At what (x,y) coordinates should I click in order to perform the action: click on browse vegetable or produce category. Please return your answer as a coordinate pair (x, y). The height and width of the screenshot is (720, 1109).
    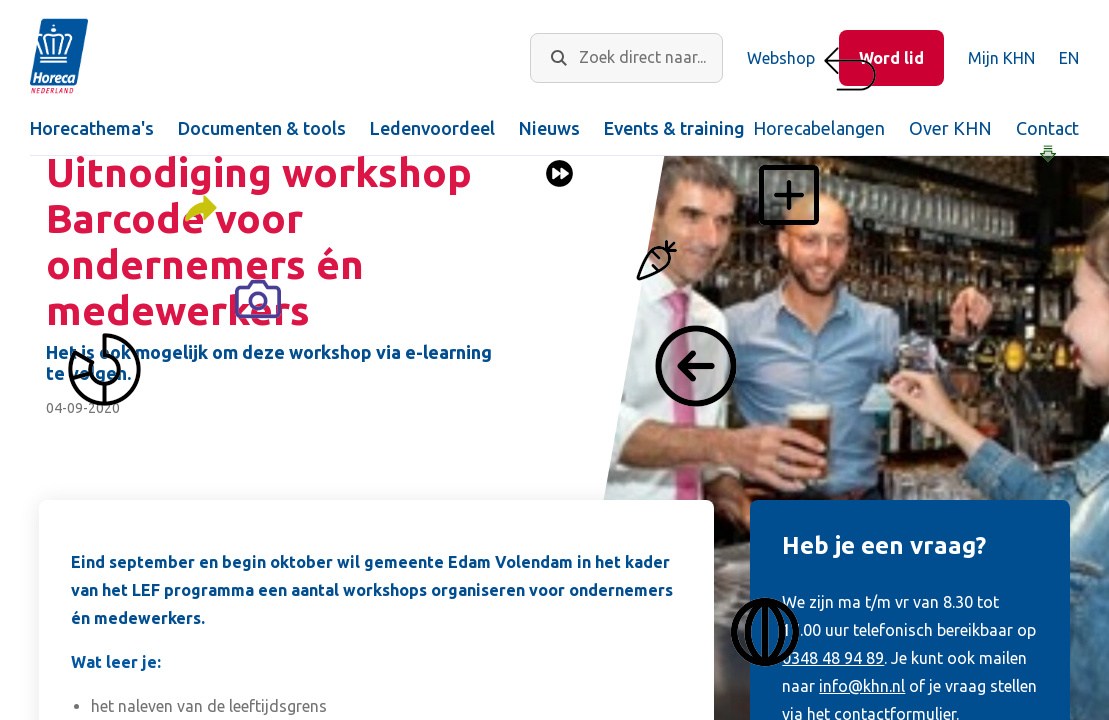
    Looking at the image, I should click on (656, 261).